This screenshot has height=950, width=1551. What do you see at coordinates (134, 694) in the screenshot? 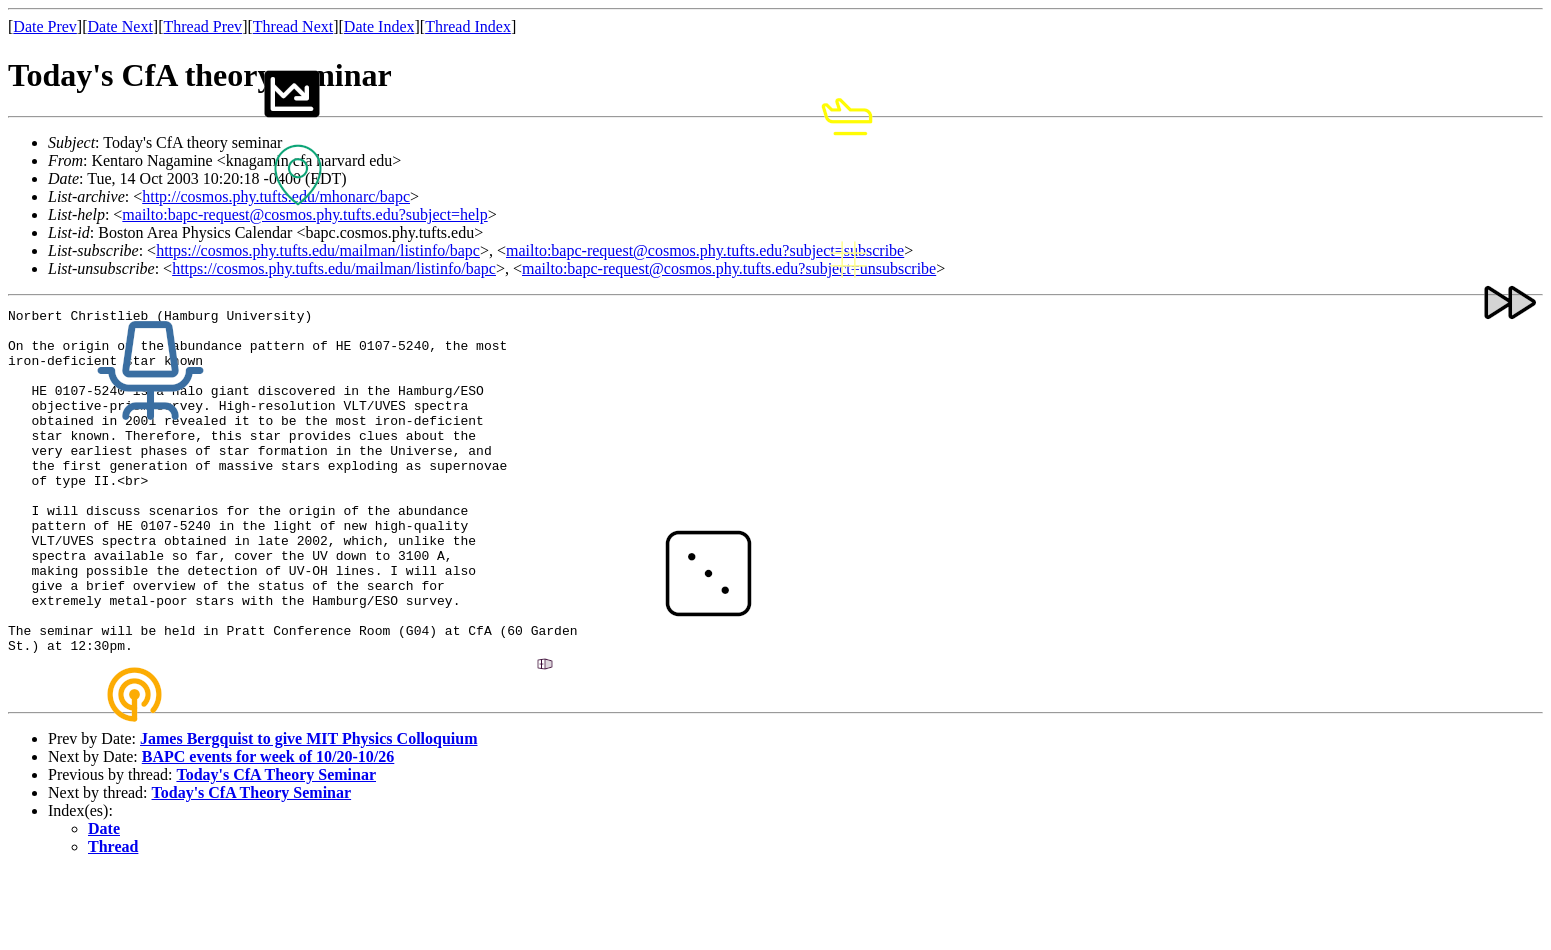
I see `access radar or scanning functionality` at bounding box center [134, 694].